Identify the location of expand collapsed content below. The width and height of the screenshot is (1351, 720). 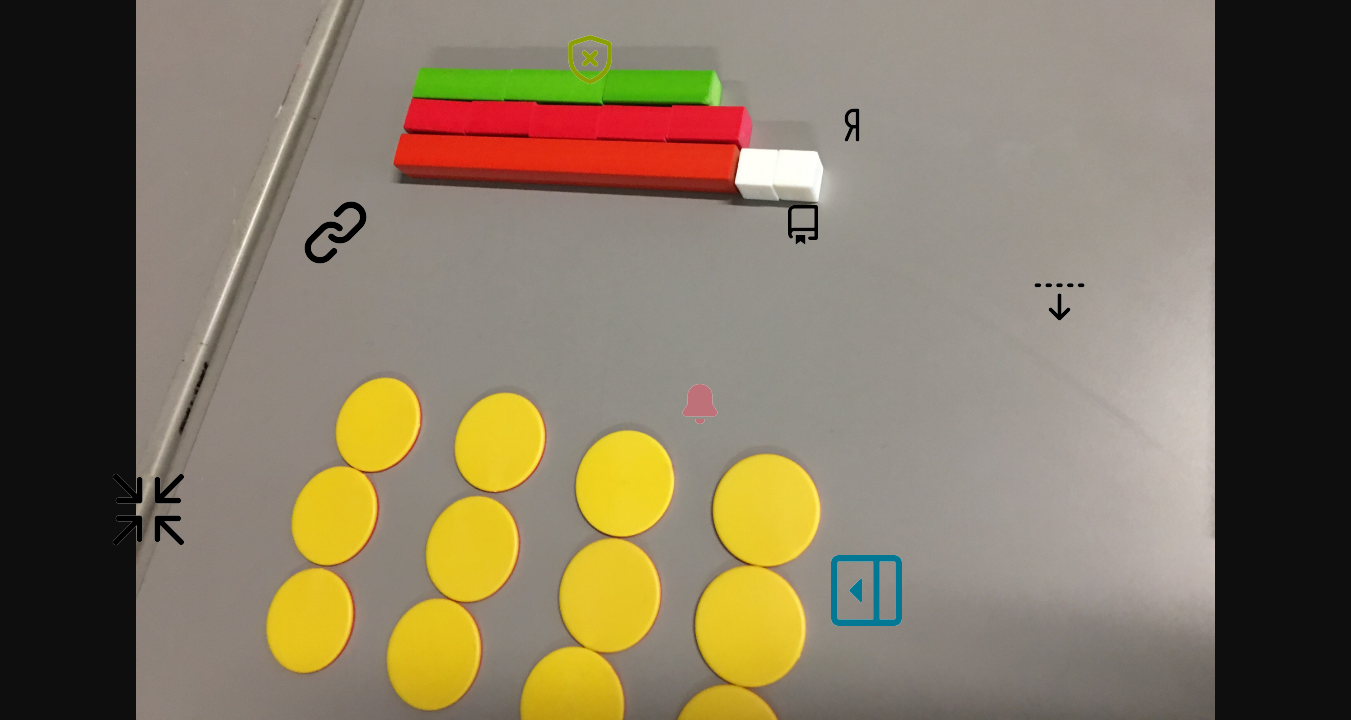
(1059, 301).